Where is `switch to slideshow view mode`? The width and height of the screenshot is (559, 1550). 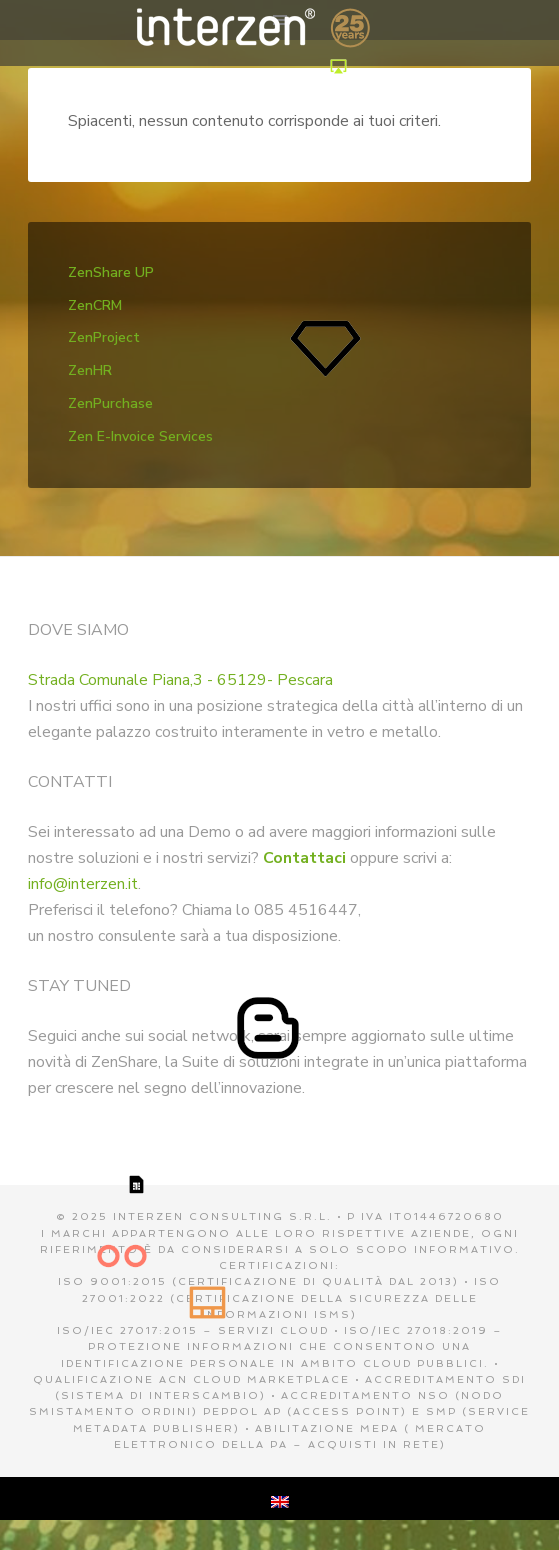 switch to slideshow view mode is located at coordinates (207, 1302).